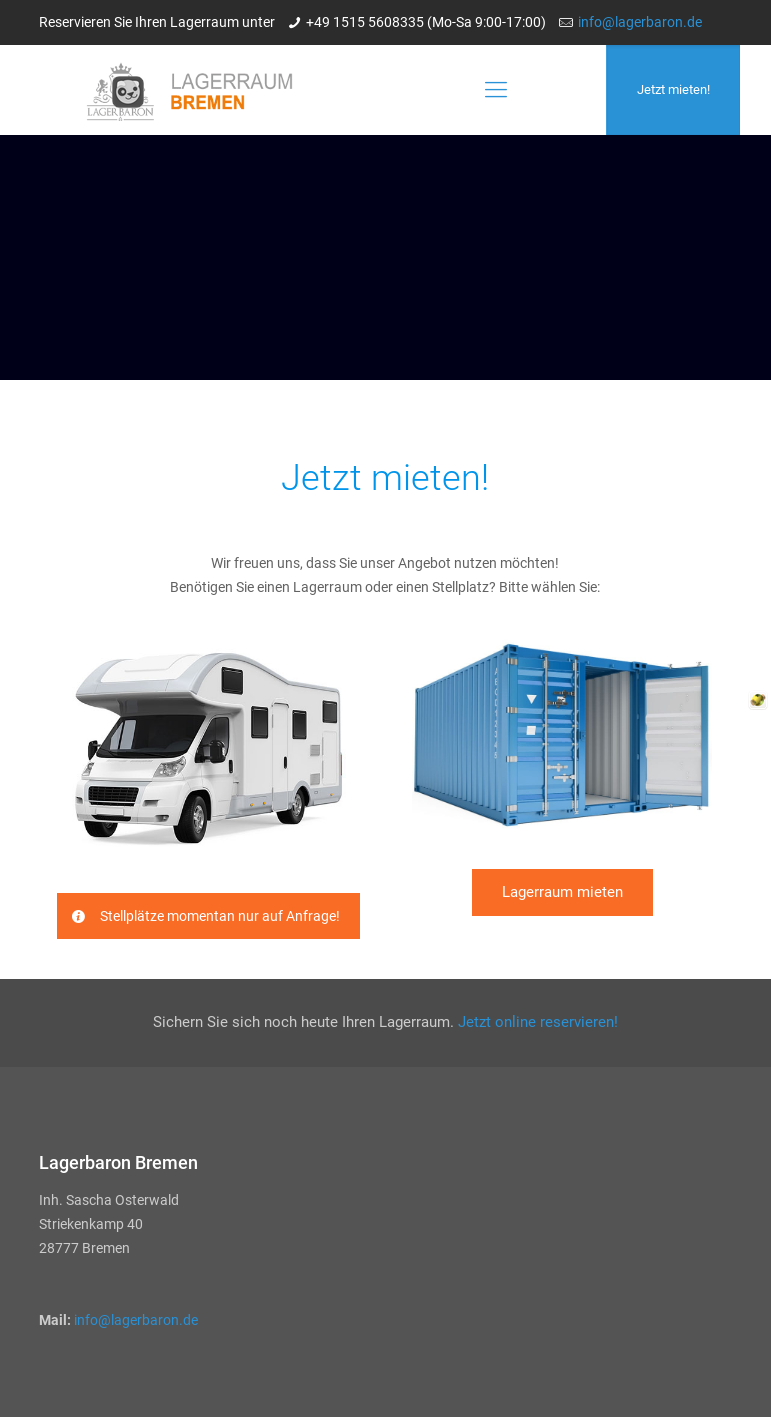 The height and width of the screenshot is (1417, 771). Describe the element at coordinates (128, 92) in the screenshot. I see `launch puppy linux operating system` at that location.